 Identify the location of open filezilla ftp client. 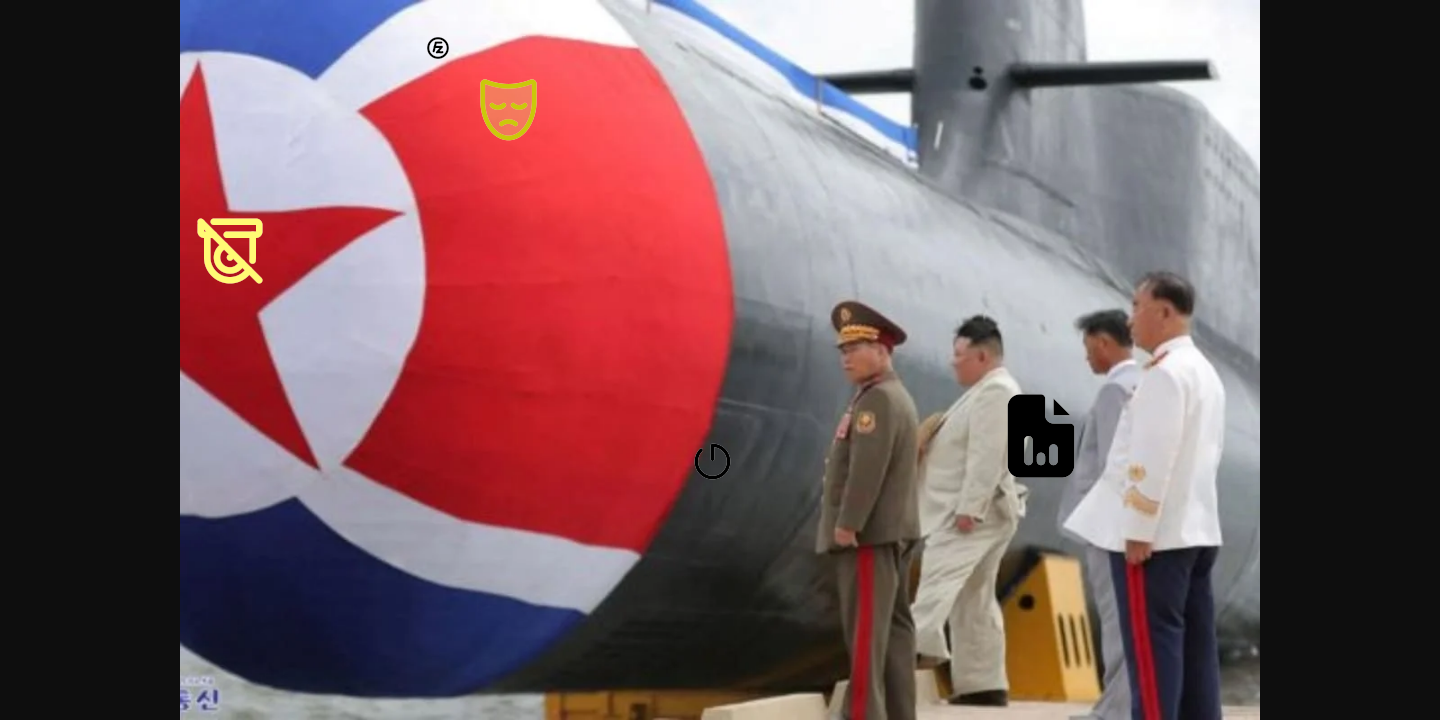
(438, 48).